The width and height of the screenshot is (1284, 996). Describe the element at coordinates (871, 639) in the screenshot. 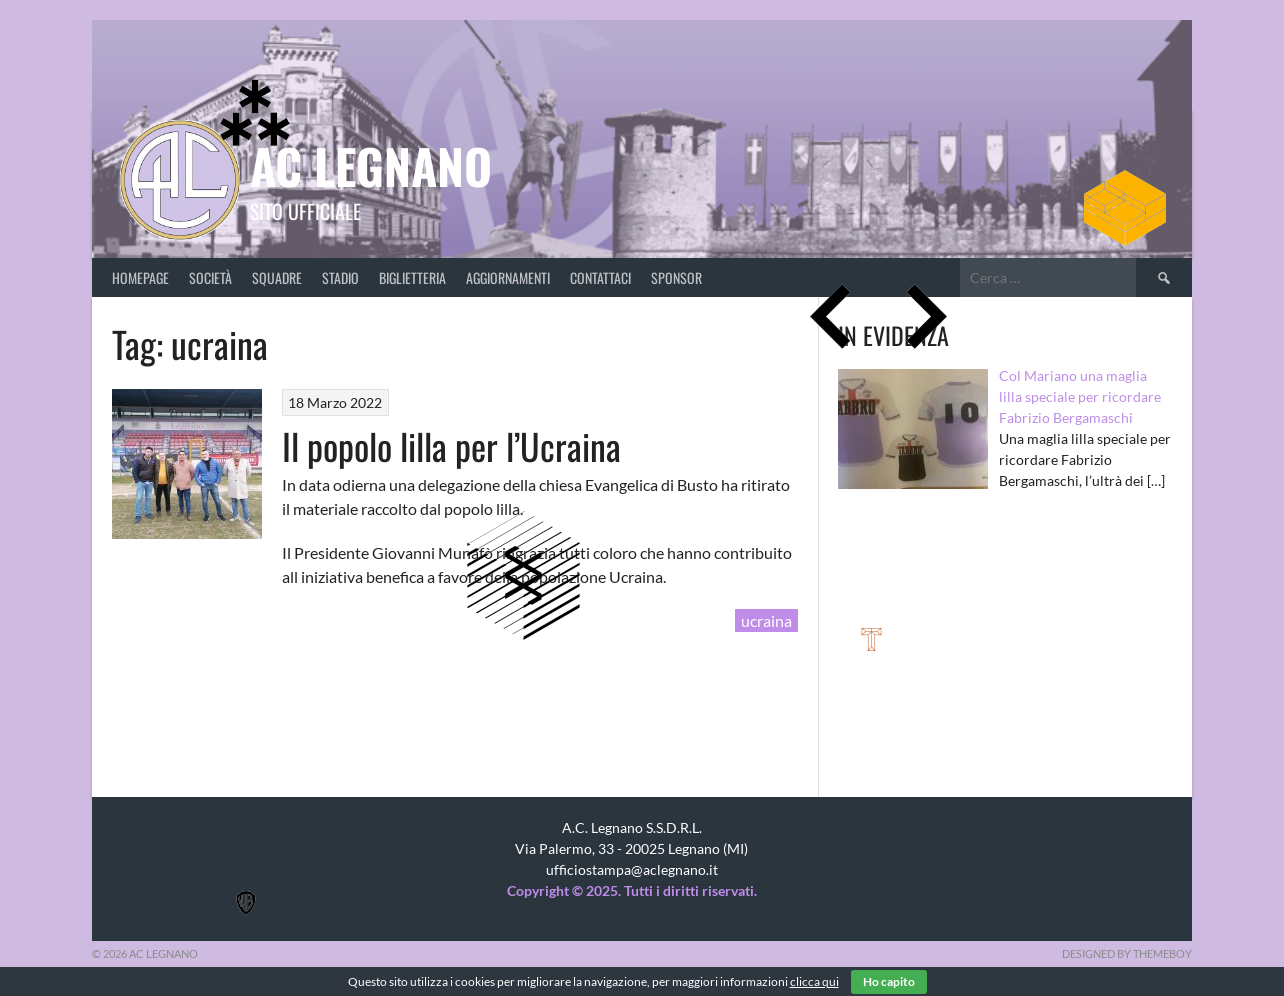

I see `visit talenthouse website or app` at that location.